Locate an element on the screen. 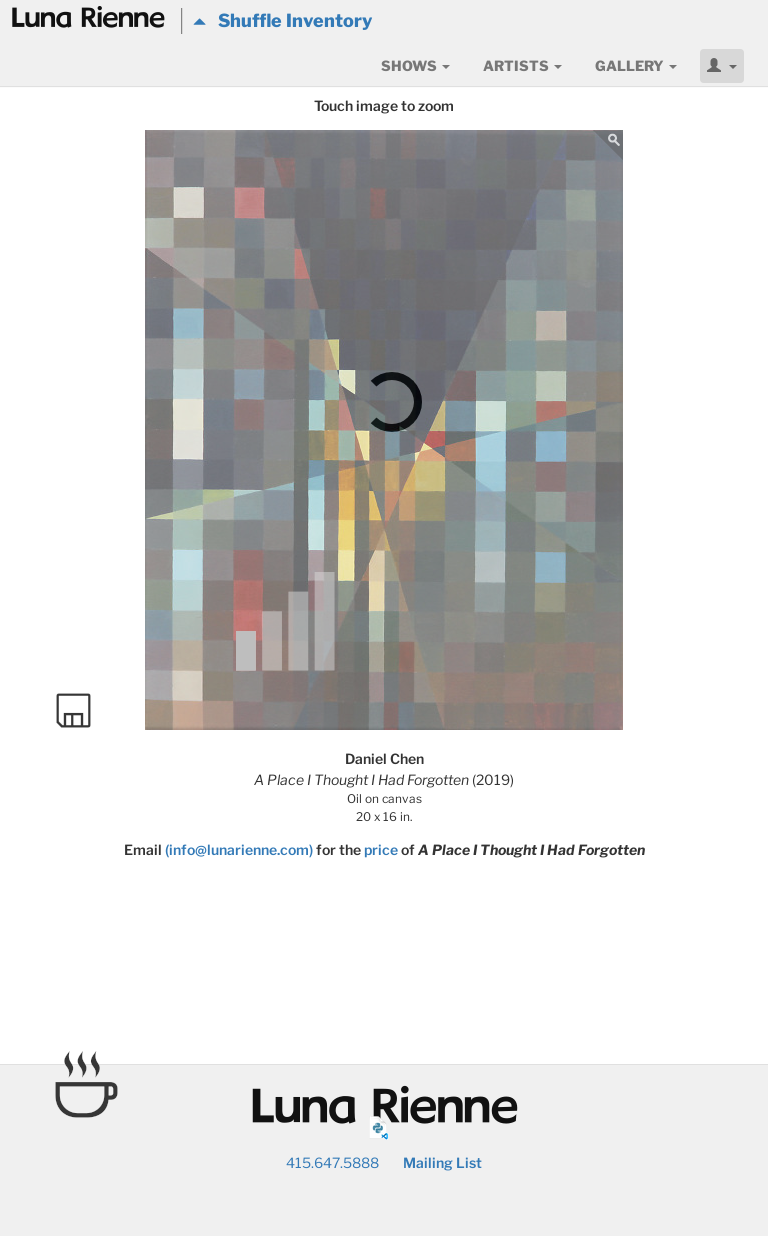  save current file or document is located at coordinates (73, 710).